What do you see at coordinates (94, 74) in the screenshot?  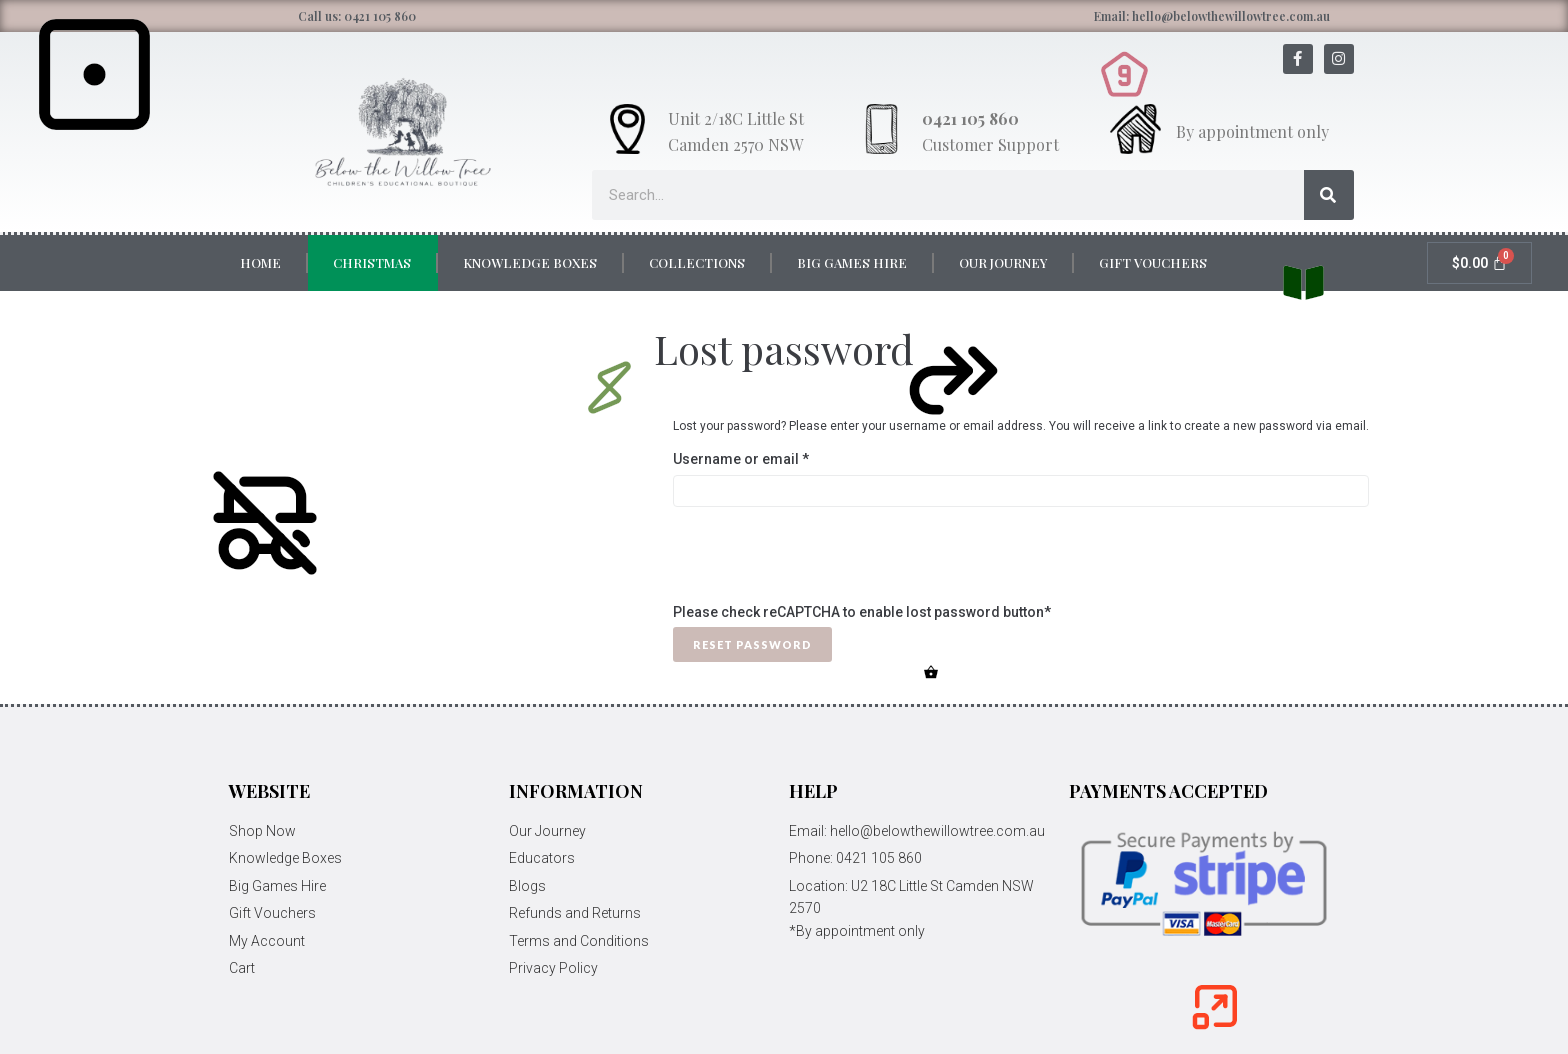 I see `indicates a selected or active state` at bounding box center [94, 74].